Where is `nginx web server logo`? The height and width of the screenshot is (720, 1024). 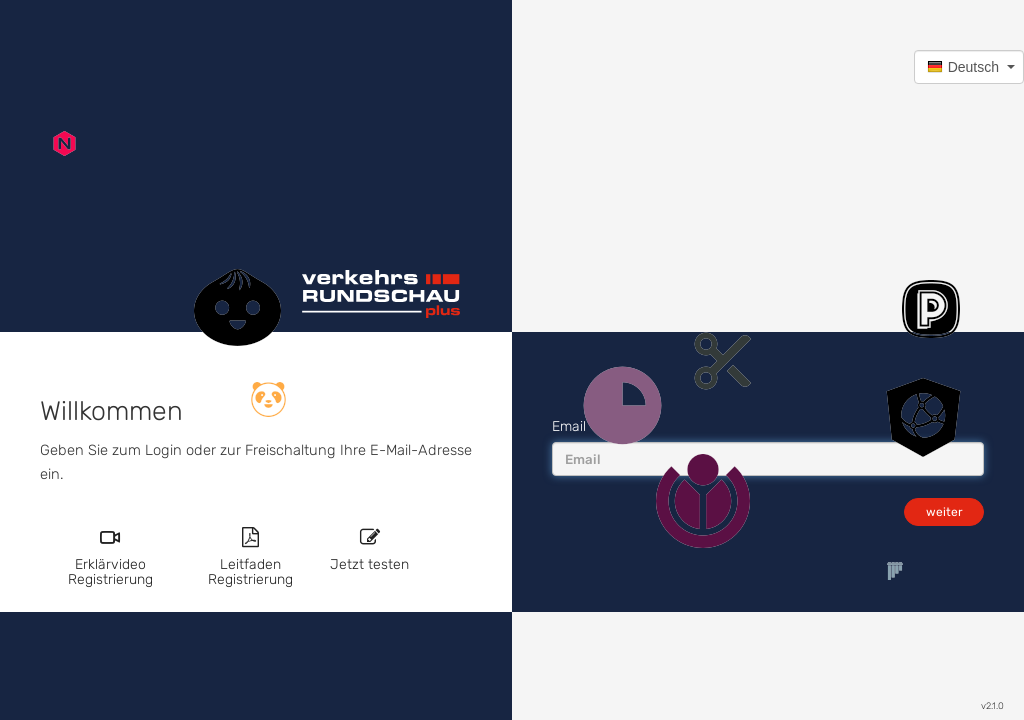 nginx web server logo is located at coordinates (64, 143).